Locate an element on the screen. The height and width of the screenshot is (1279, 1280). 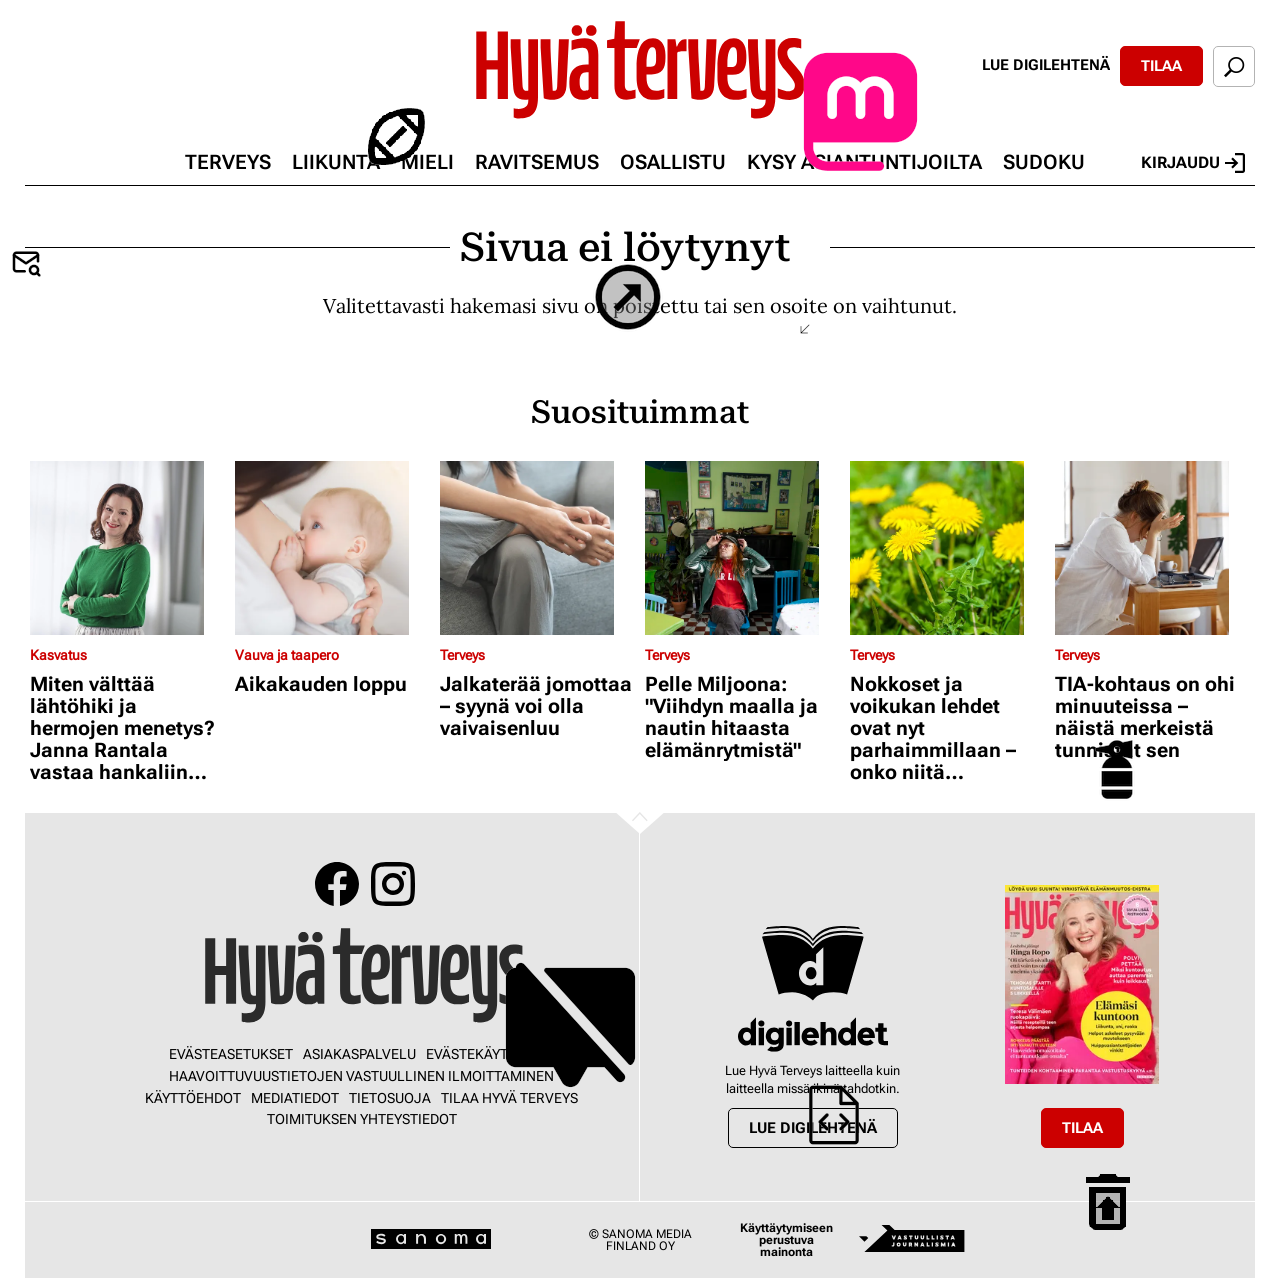
mute or disable chat notifications is located at coordinates (570, 1022).